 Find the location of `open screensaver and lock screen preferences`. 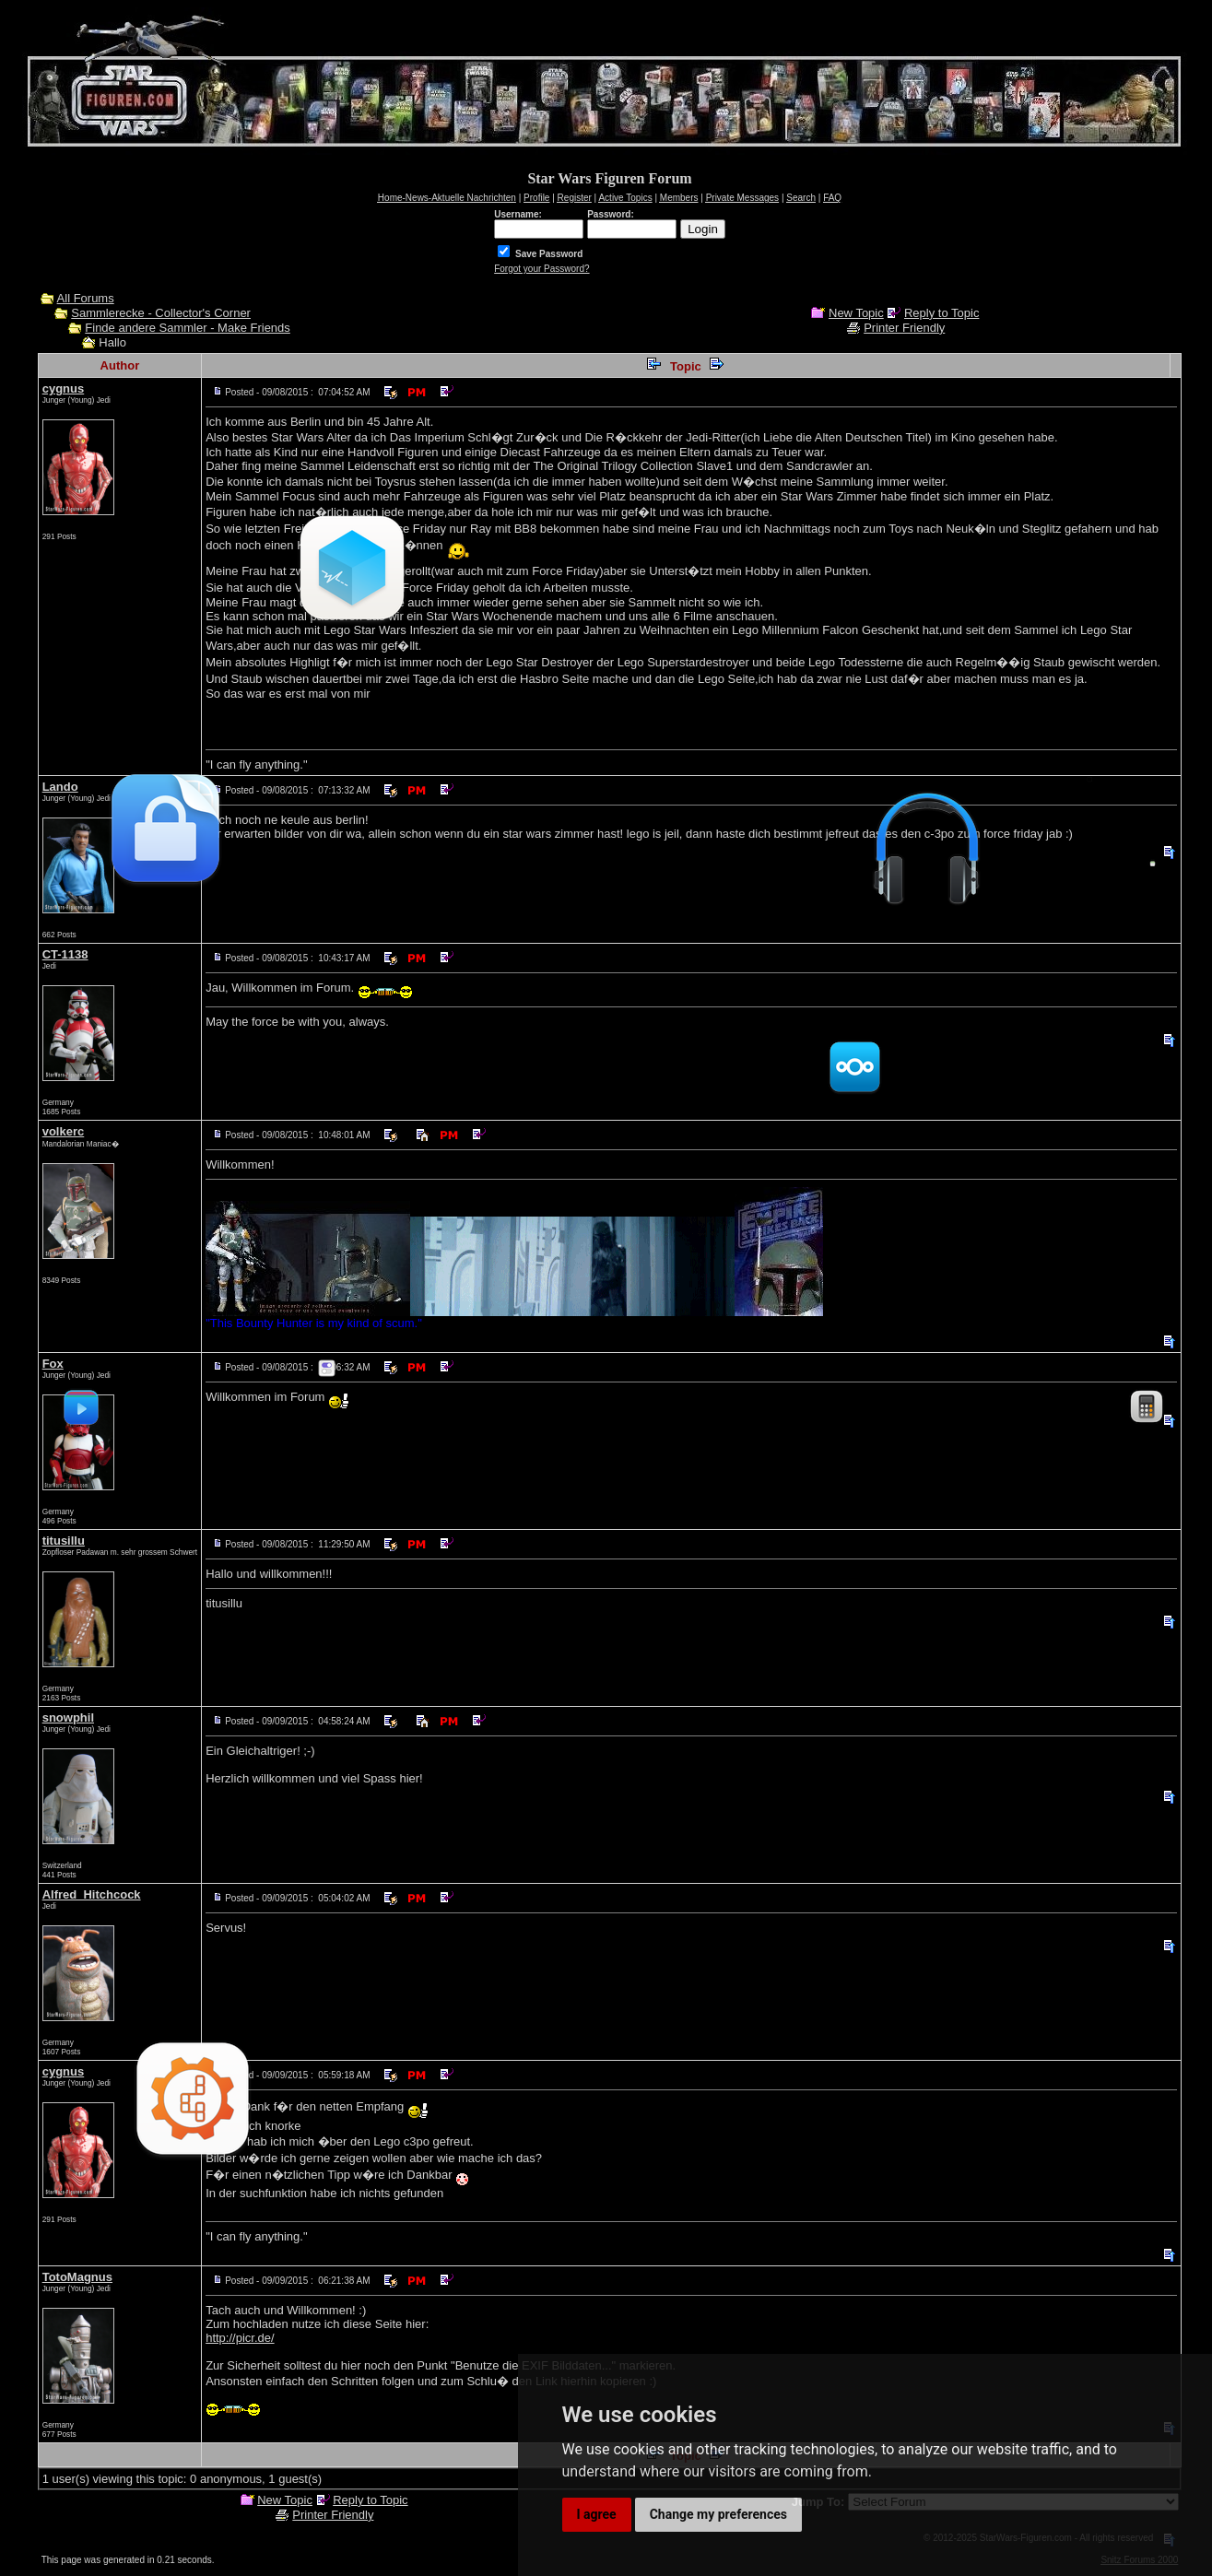

open screensaver and lock screen preferences is located at coordinates (165, 828).